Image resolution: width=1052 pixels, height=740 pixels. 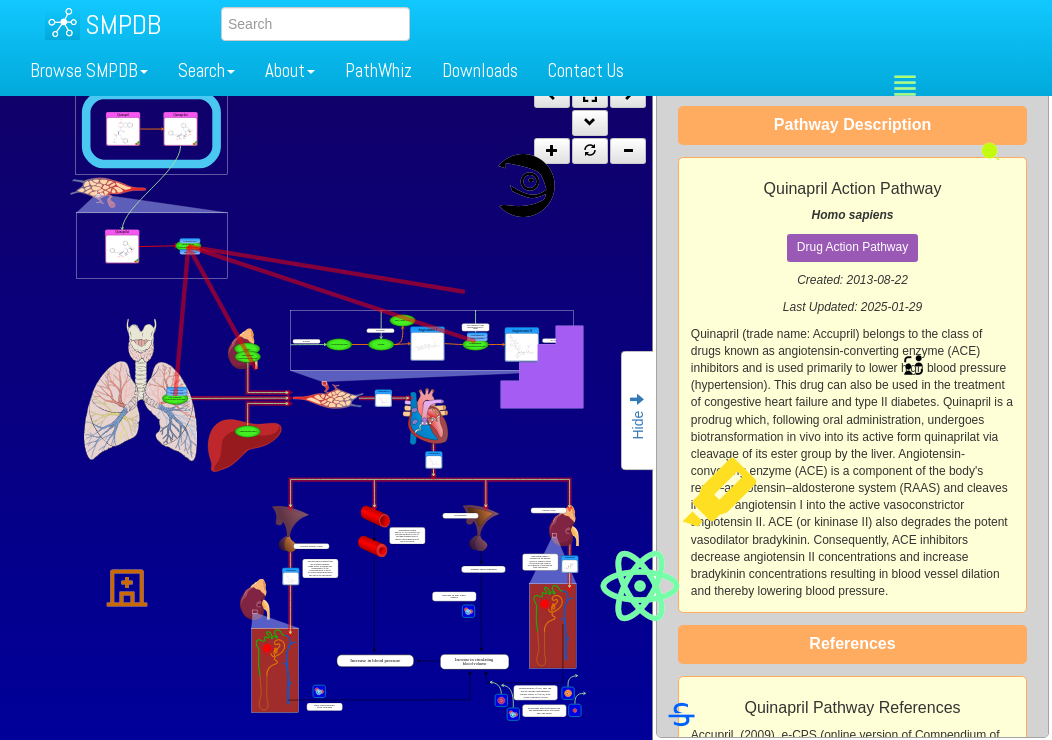 What do you see at coordinates (640, 586) in the screenshot?
I see `react.js framework logo` at bounding box center [640, 586].